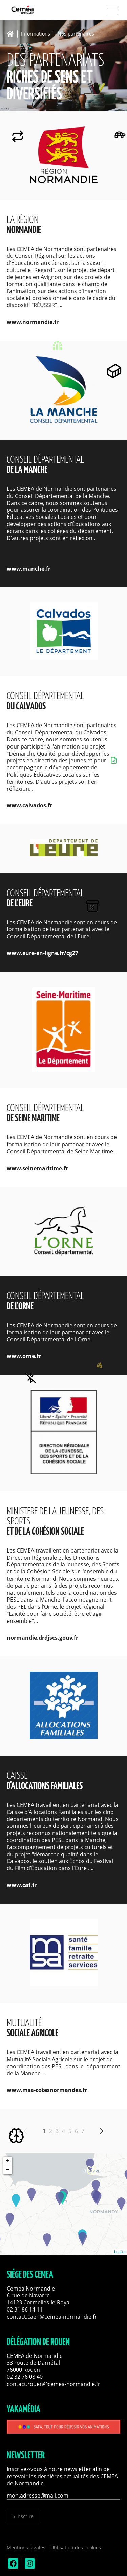 This screenshot has width=127, height=2576. What do you see at coordinates (99, 1365) in the screenshot?
I see `order food or access food delivery` at bounding box center [99, 1365].